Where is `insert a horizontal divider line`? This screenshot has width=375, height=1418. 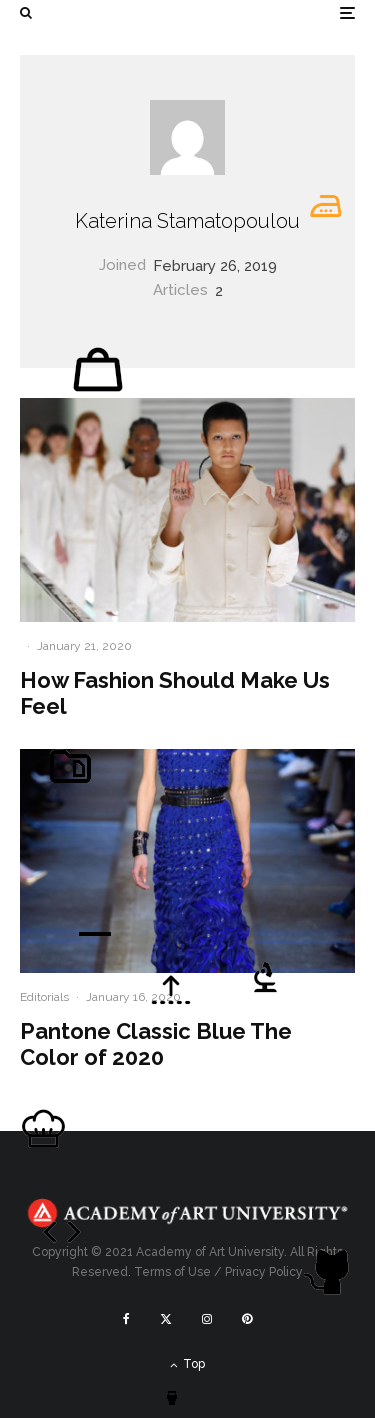
insert a horizontal divider line is located at coordinates (95, 934).